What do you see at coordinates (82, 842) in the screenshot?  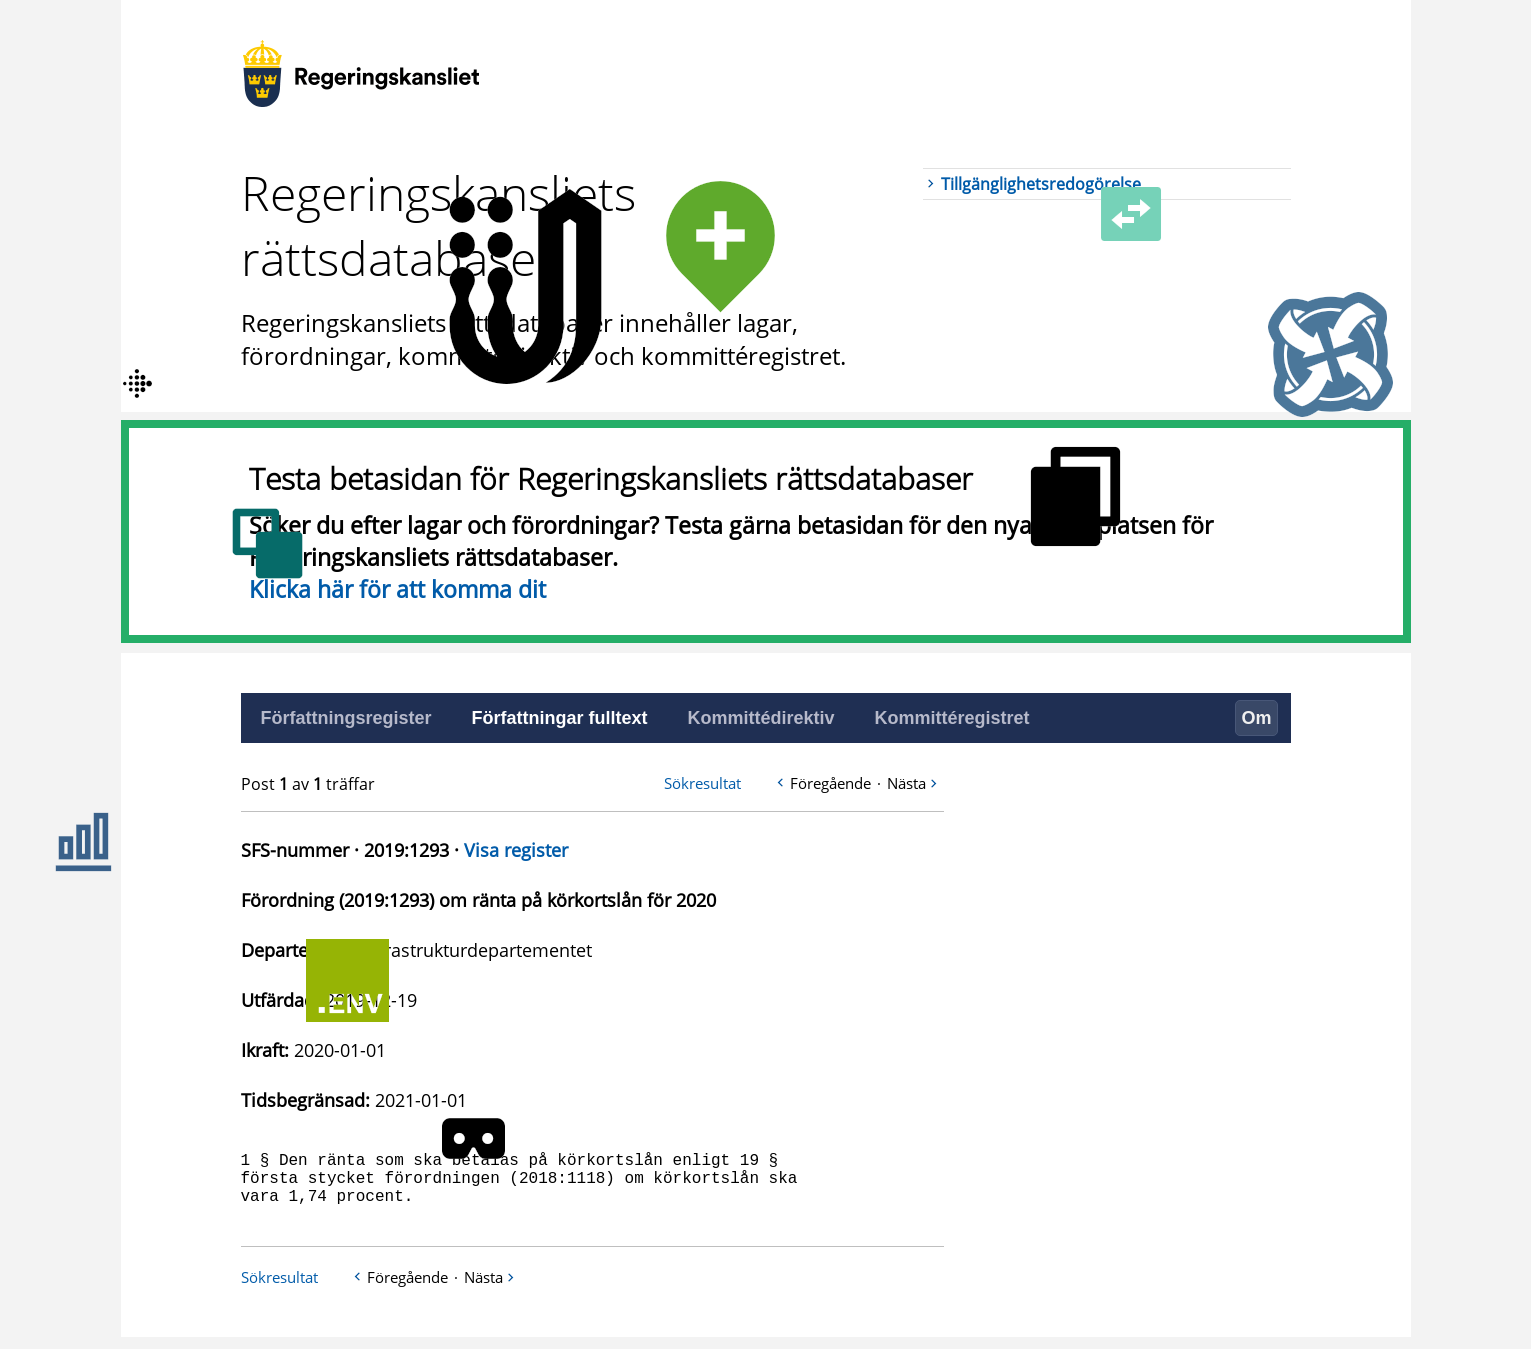 I see `open numbers spreadsheet app` at bounding box center [82, 842].